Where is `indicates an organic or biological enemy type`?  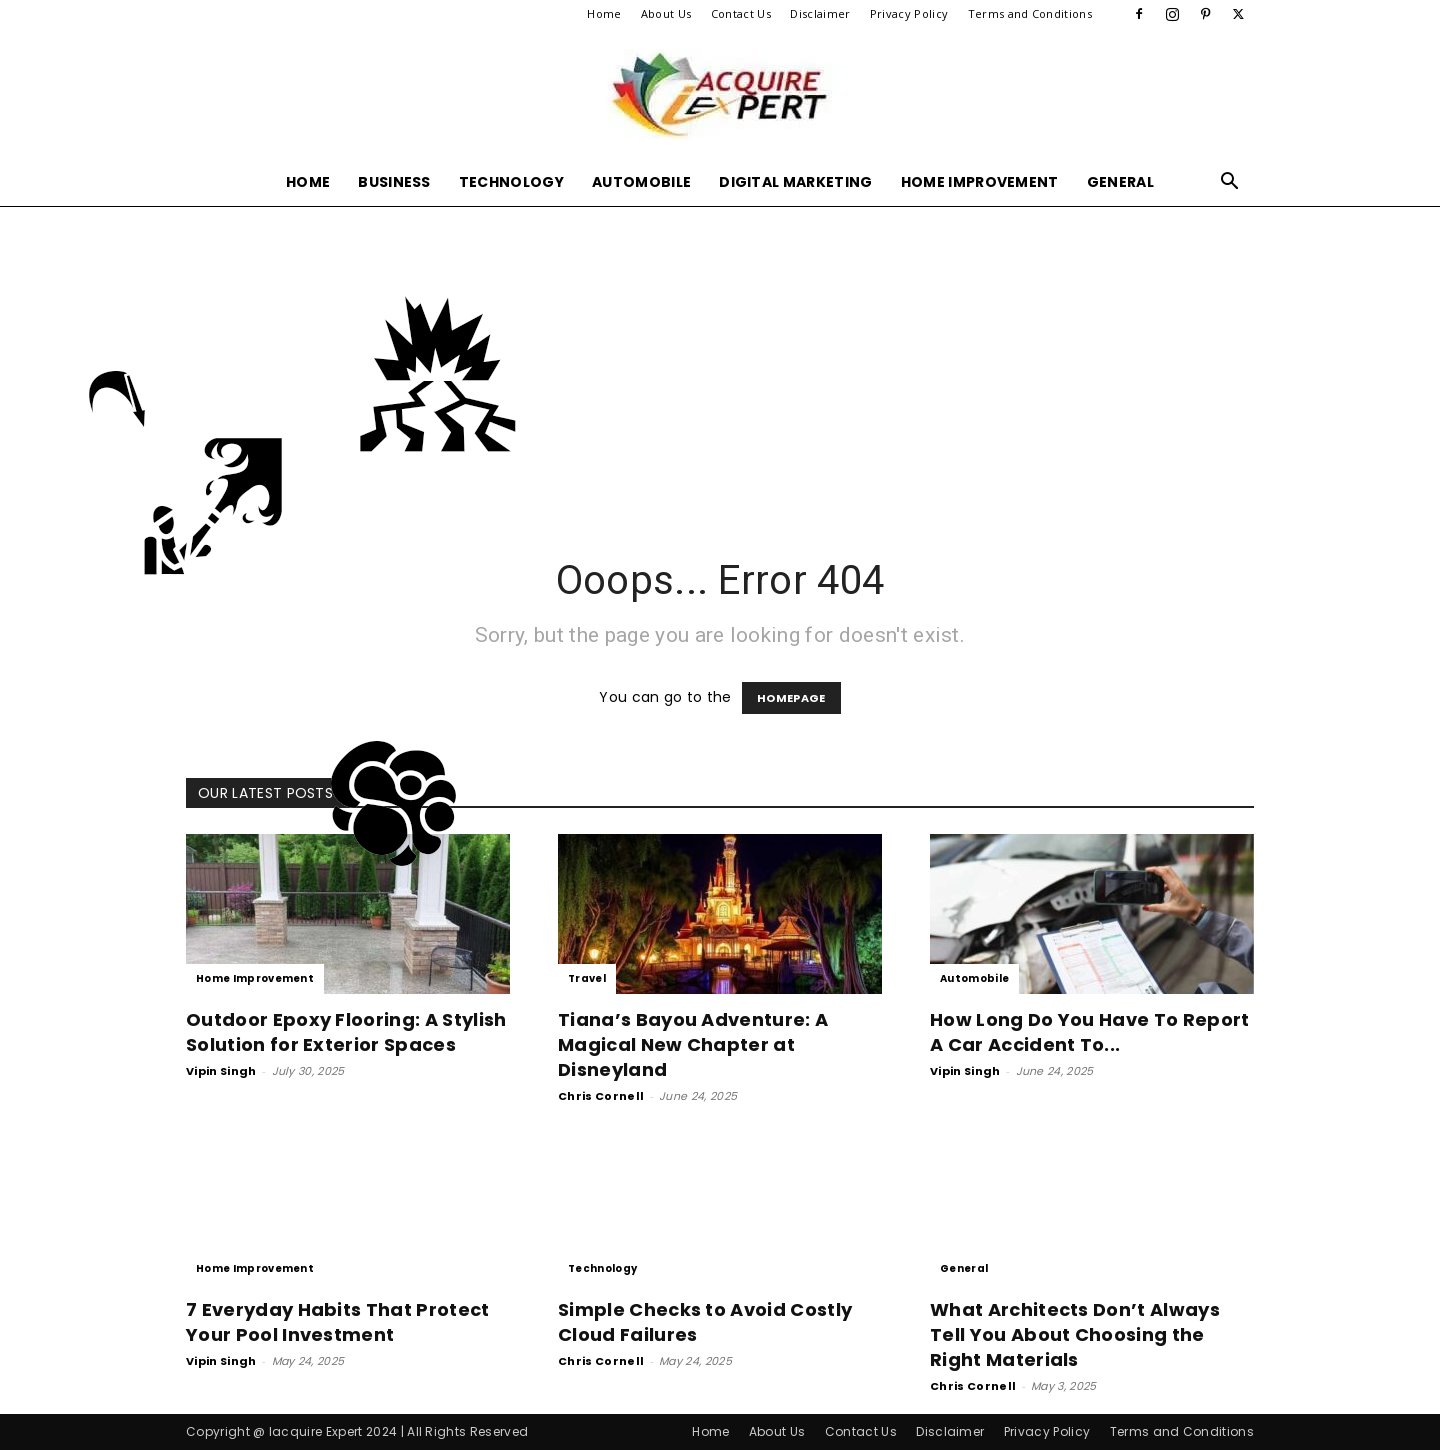
indicates an organic or biological enemy type is located at coordinates (393, 803).